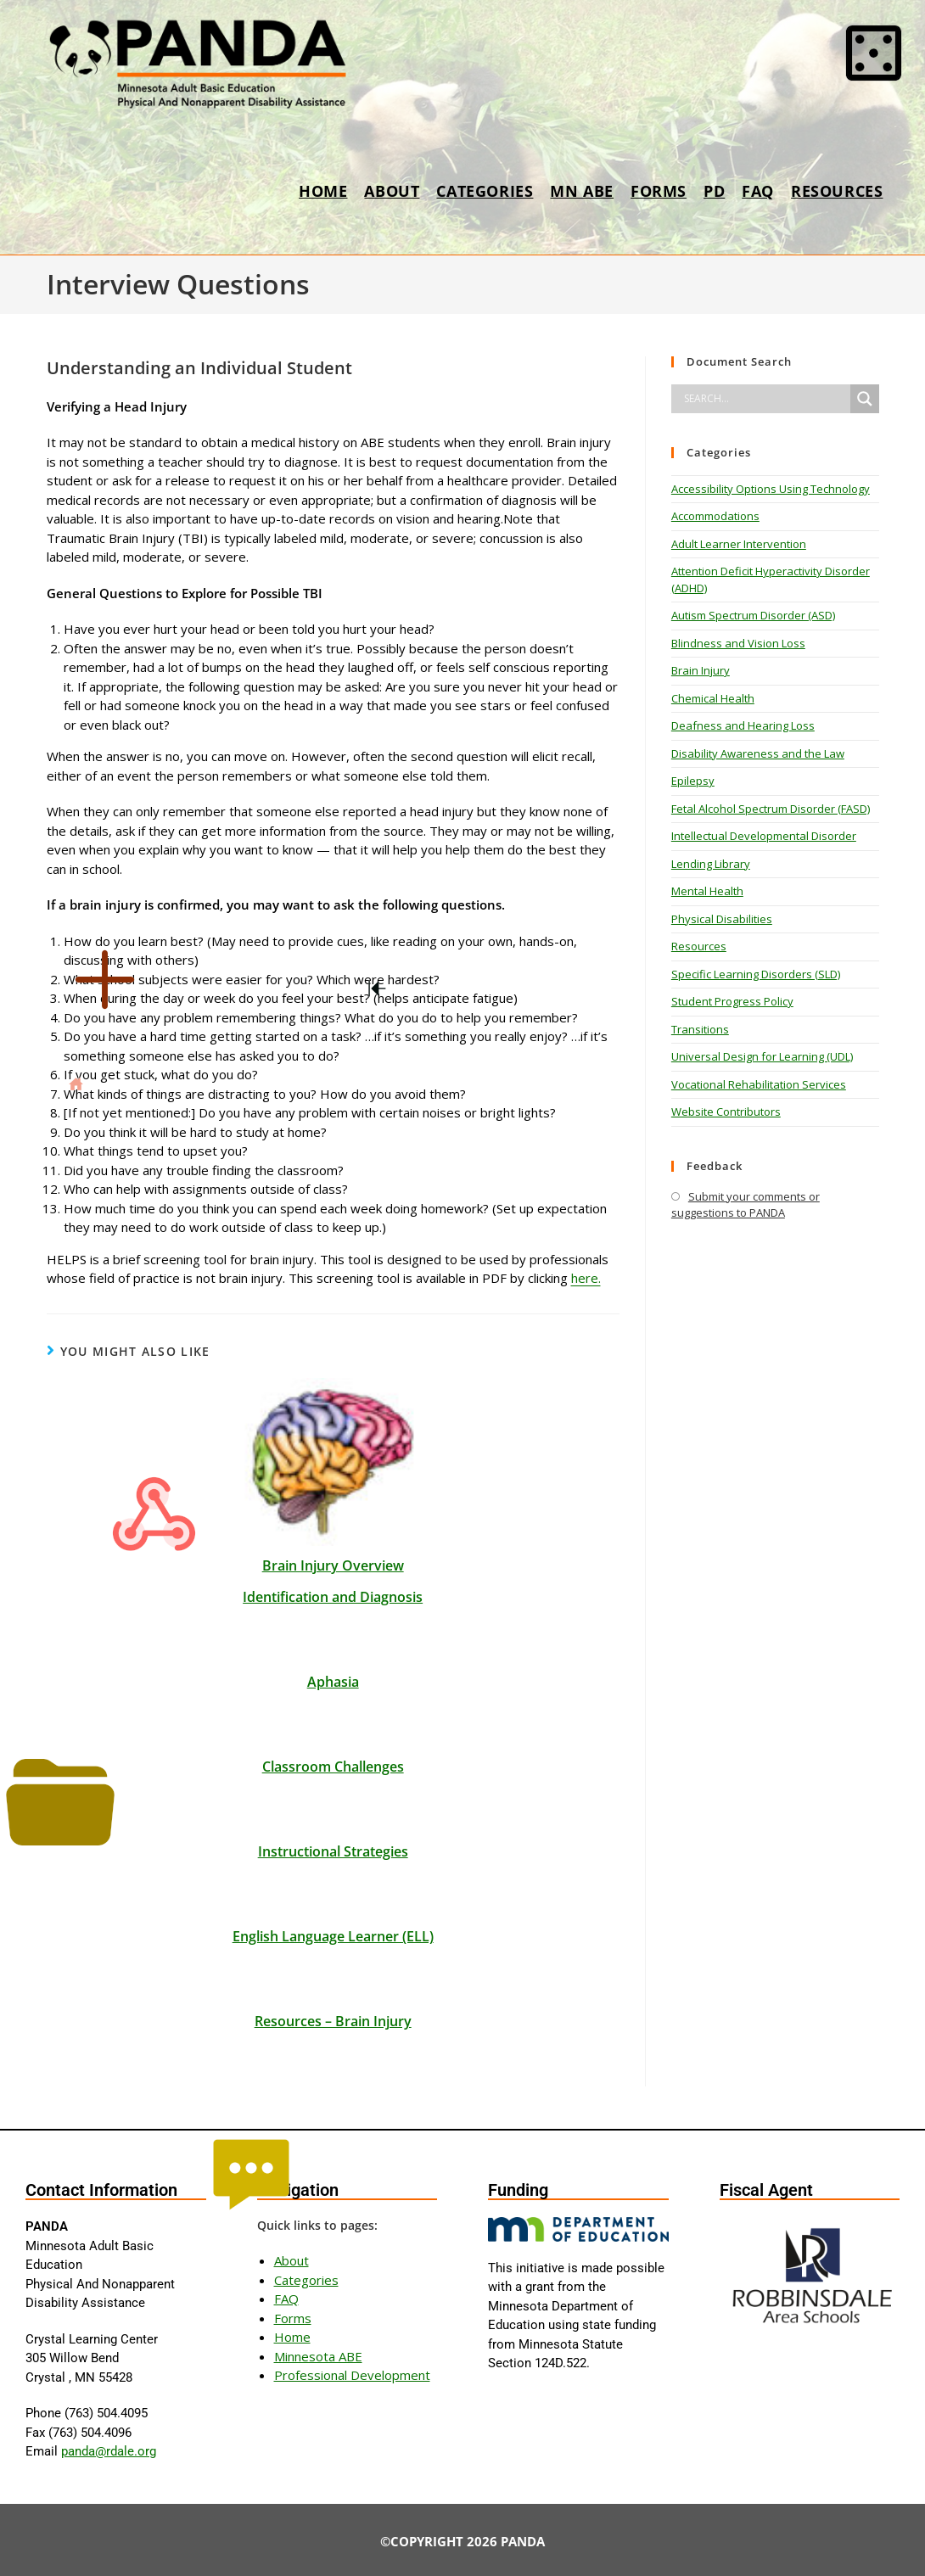  I want to click on add a new item, so click(104, 979).